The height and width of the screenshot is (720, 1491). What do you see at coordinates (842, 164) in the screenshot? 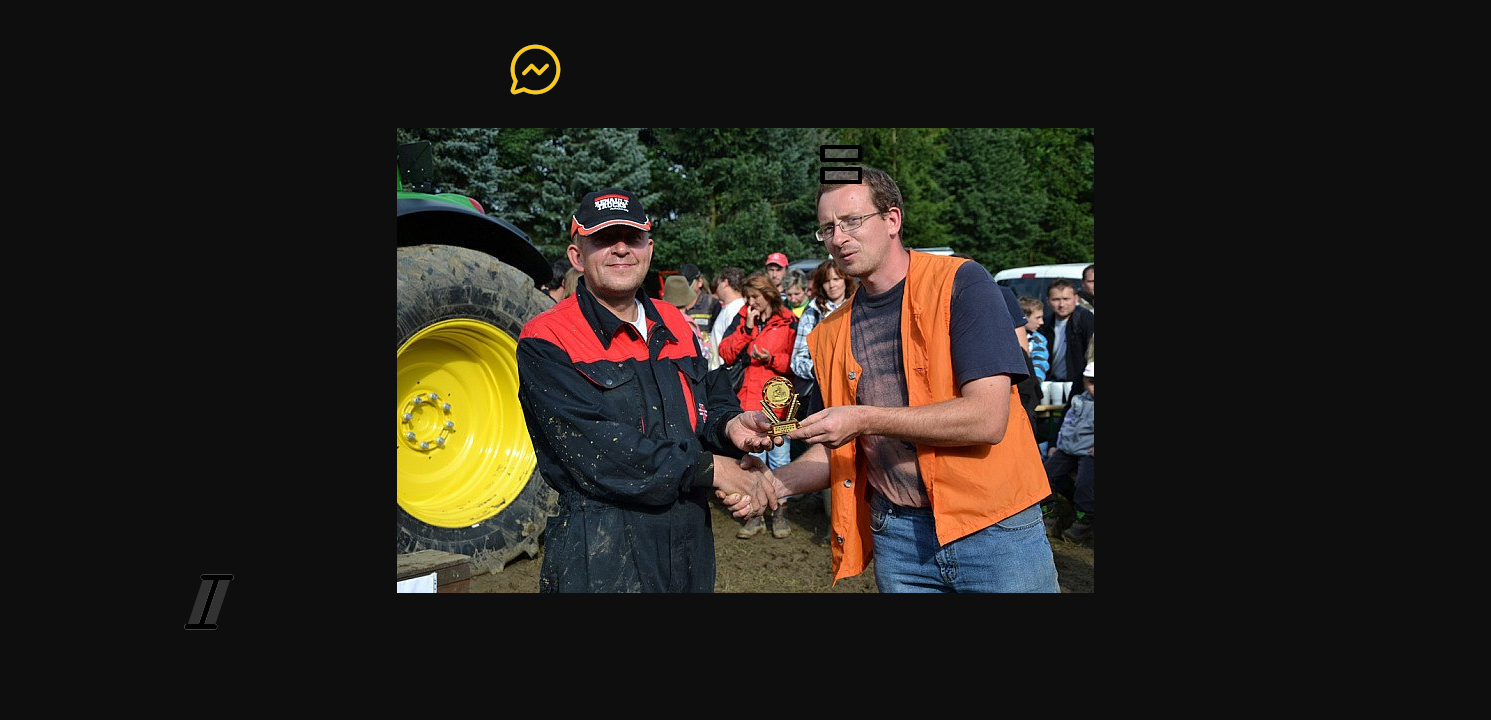
I see `view agenda or schedule items` at bounding box center [842, 164].